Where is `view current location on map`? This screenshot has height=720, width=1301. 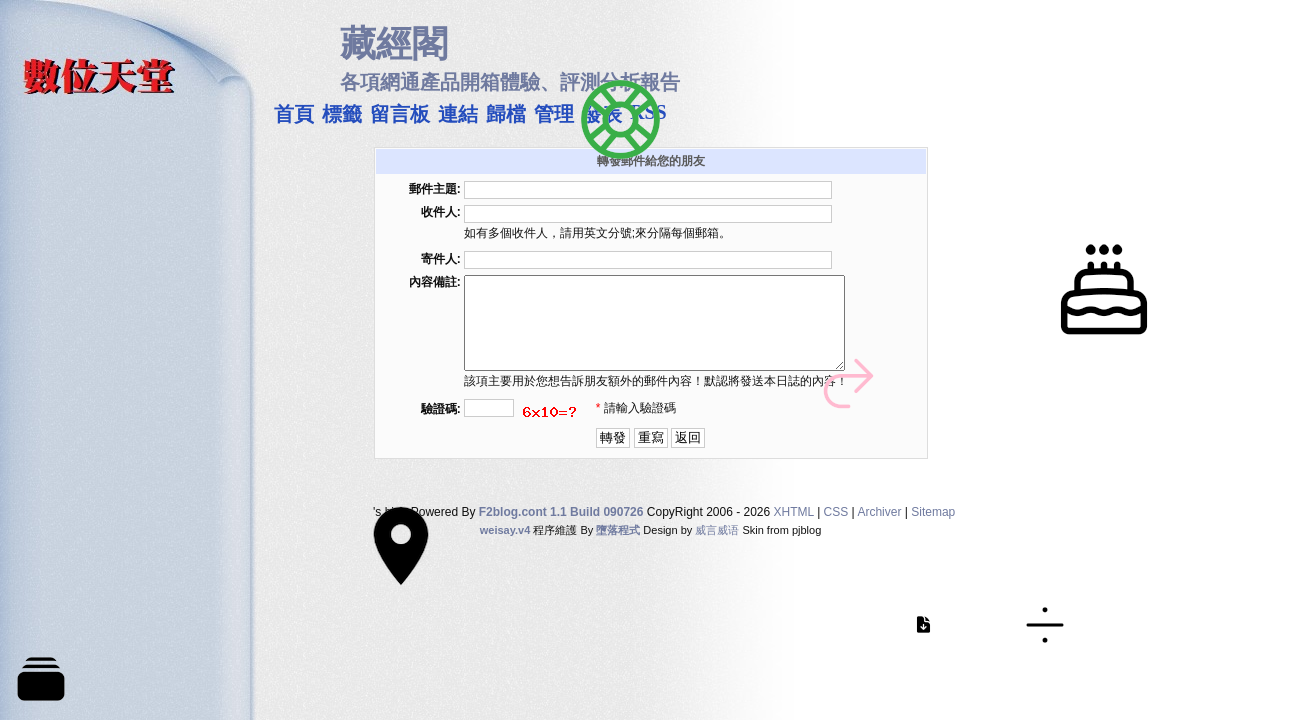 view current location on map is located at coordinates (401, 546).